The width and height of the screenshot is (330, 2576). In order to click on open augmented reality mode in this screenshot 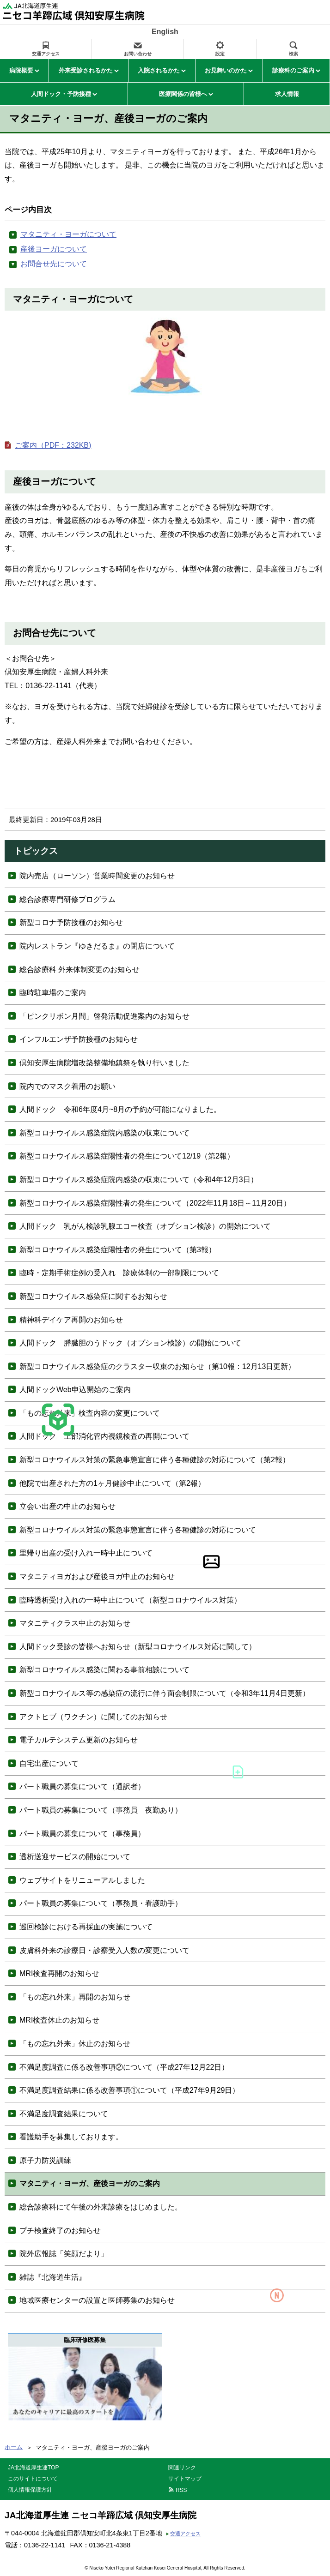, I will do `click(58, 1419)`.